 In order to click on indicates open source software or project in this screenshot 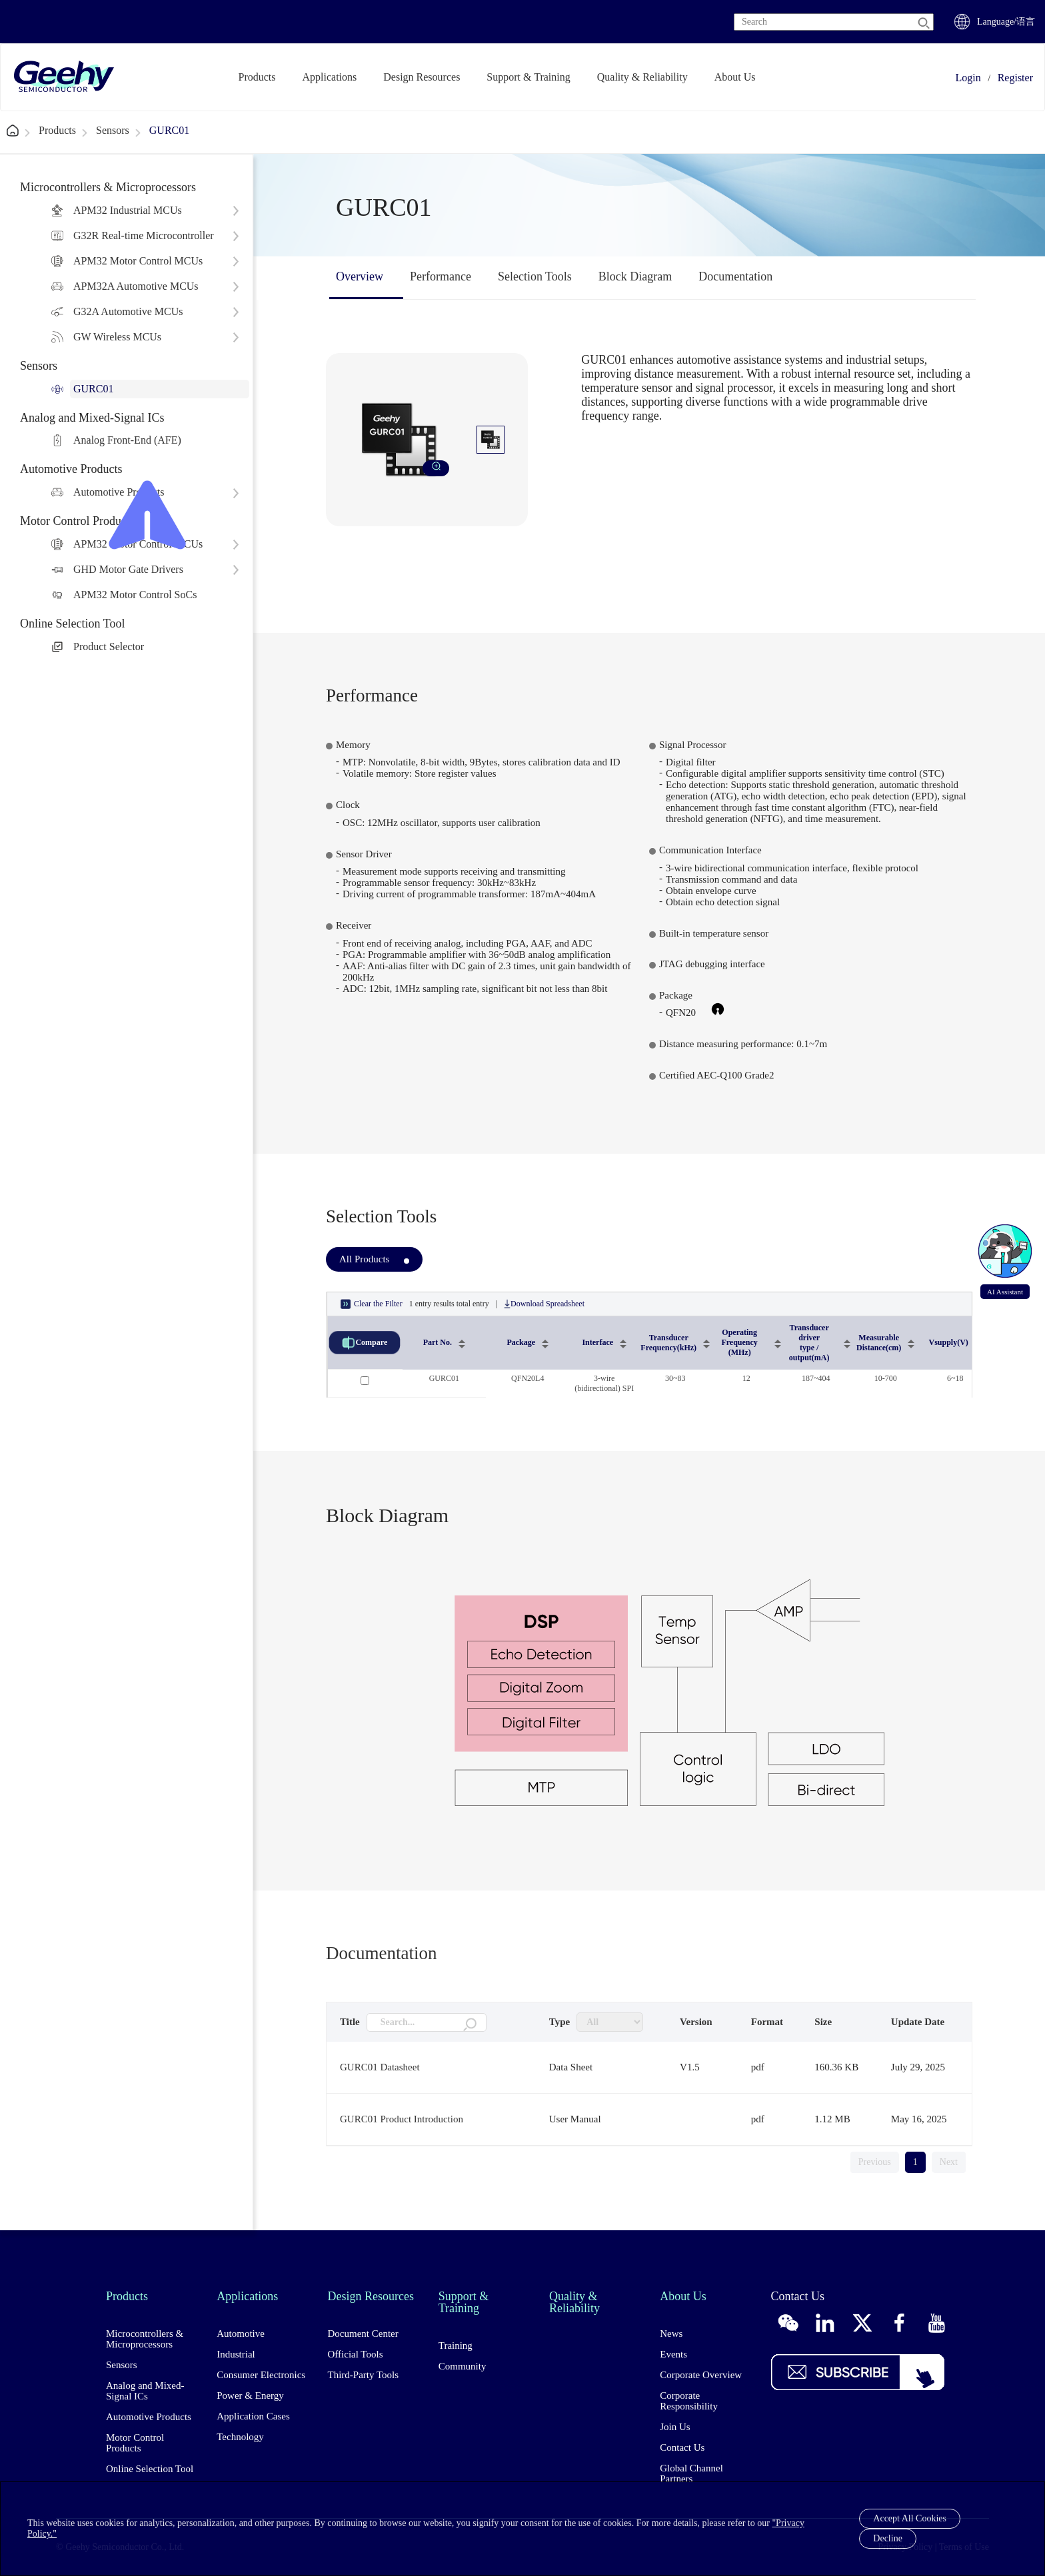, I will do `click(718, 1009)`.